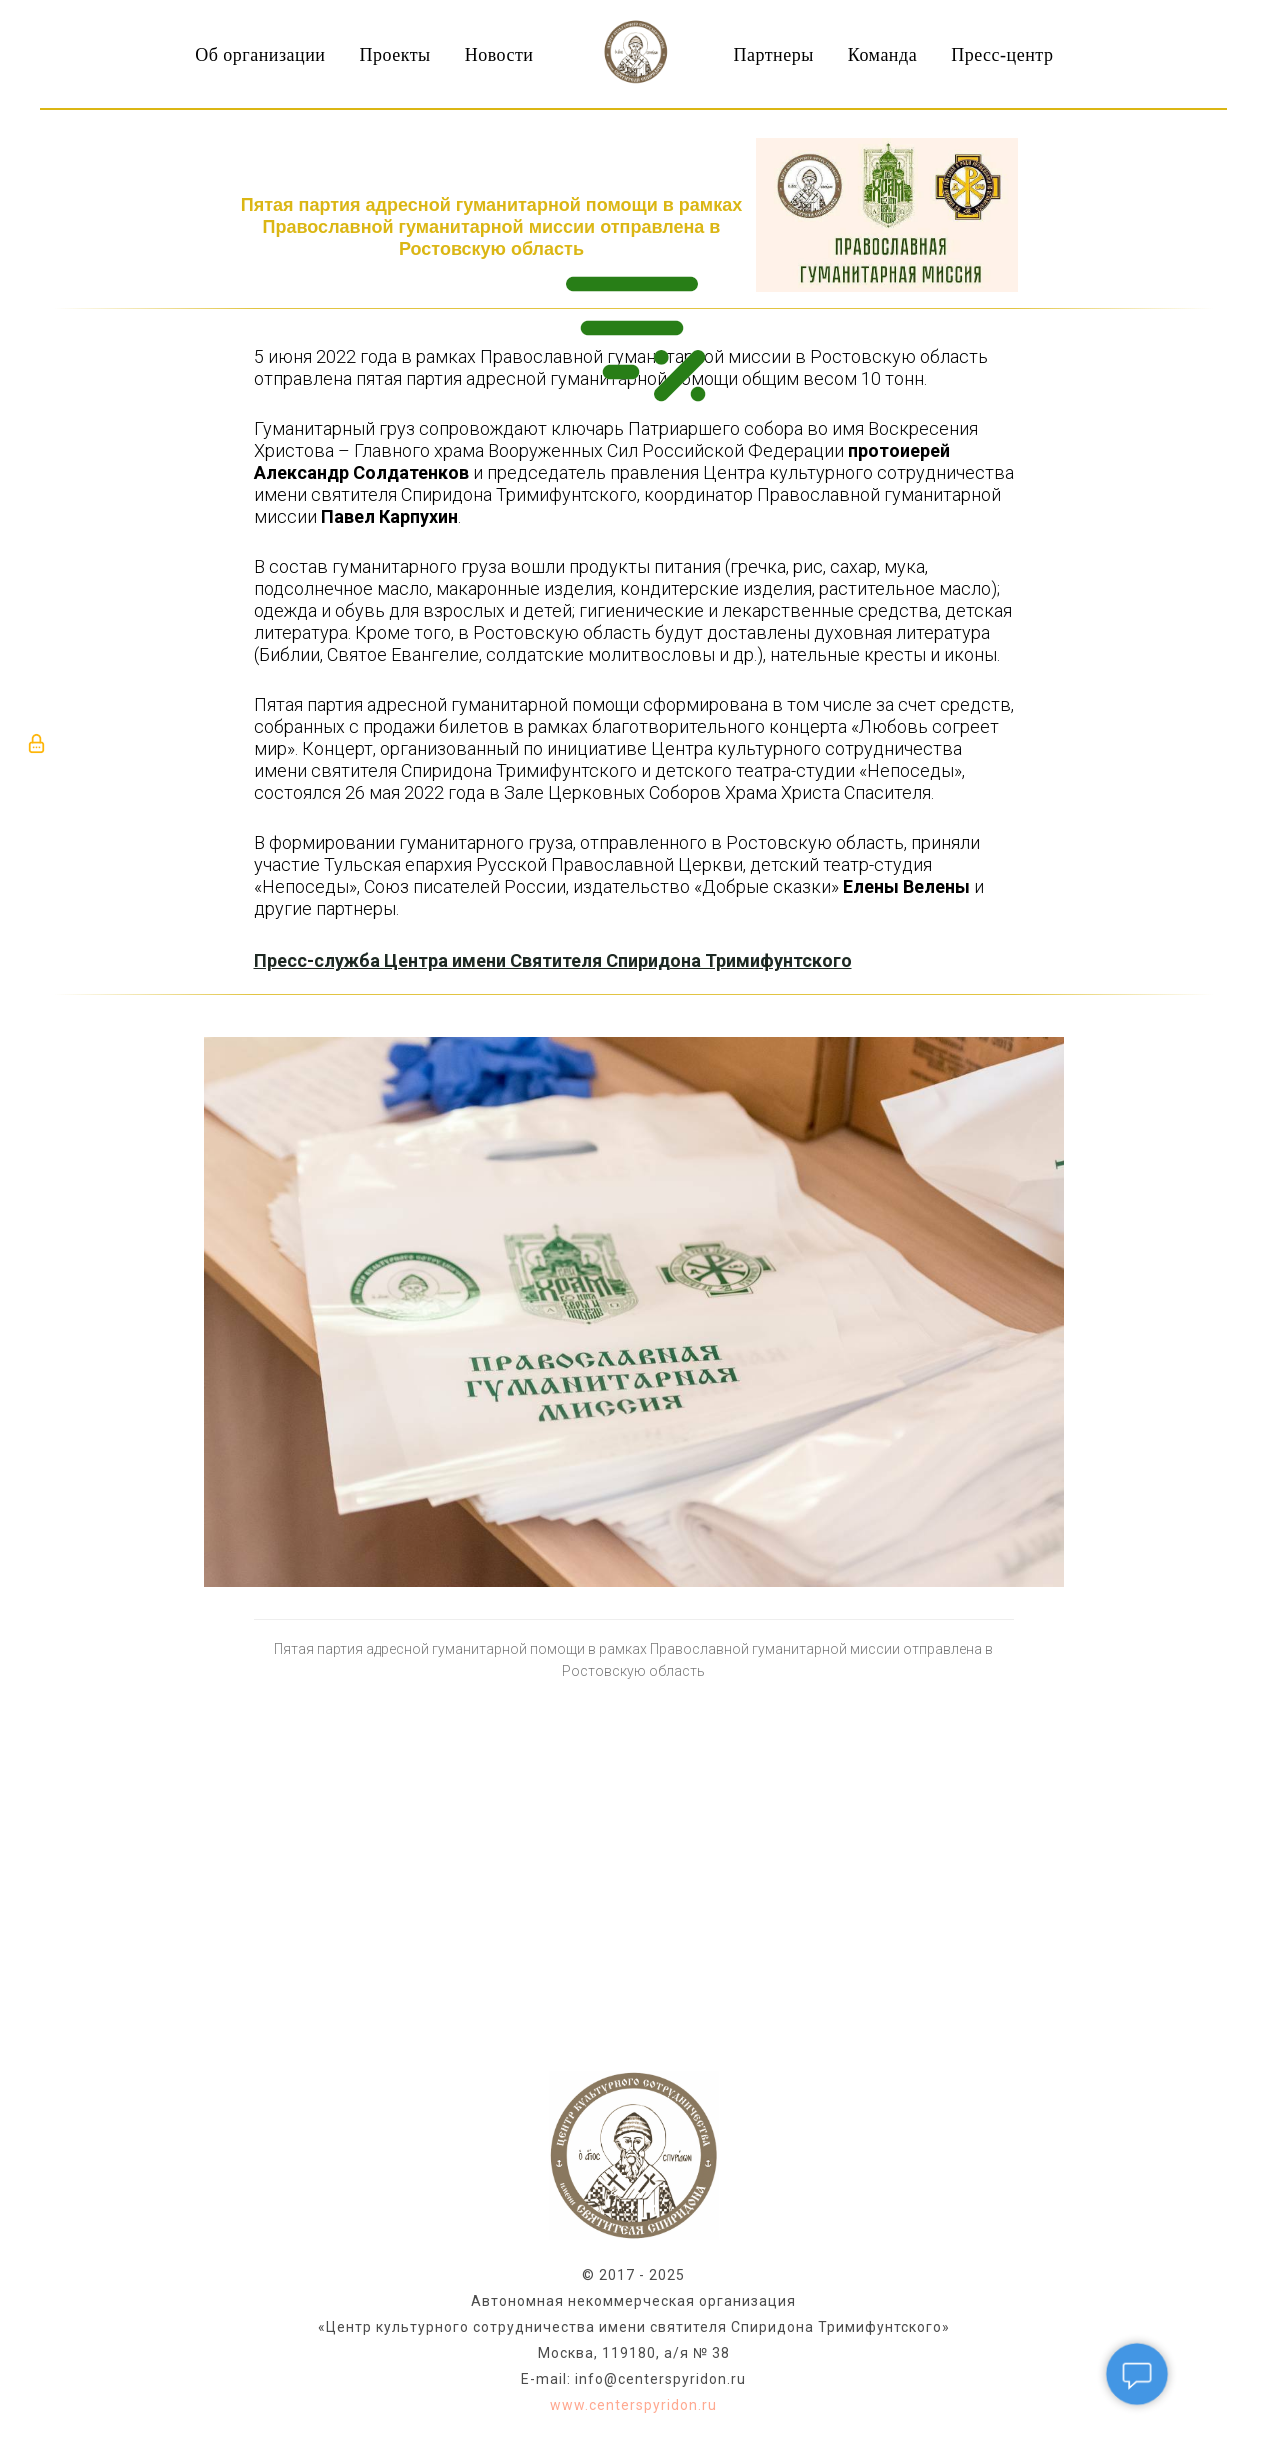 The width and height of the screenshot is (1267, 2454). Describe the element at coordinates (632, 328) in the screenshot. I see `filter items by discount or sale price` at that location.